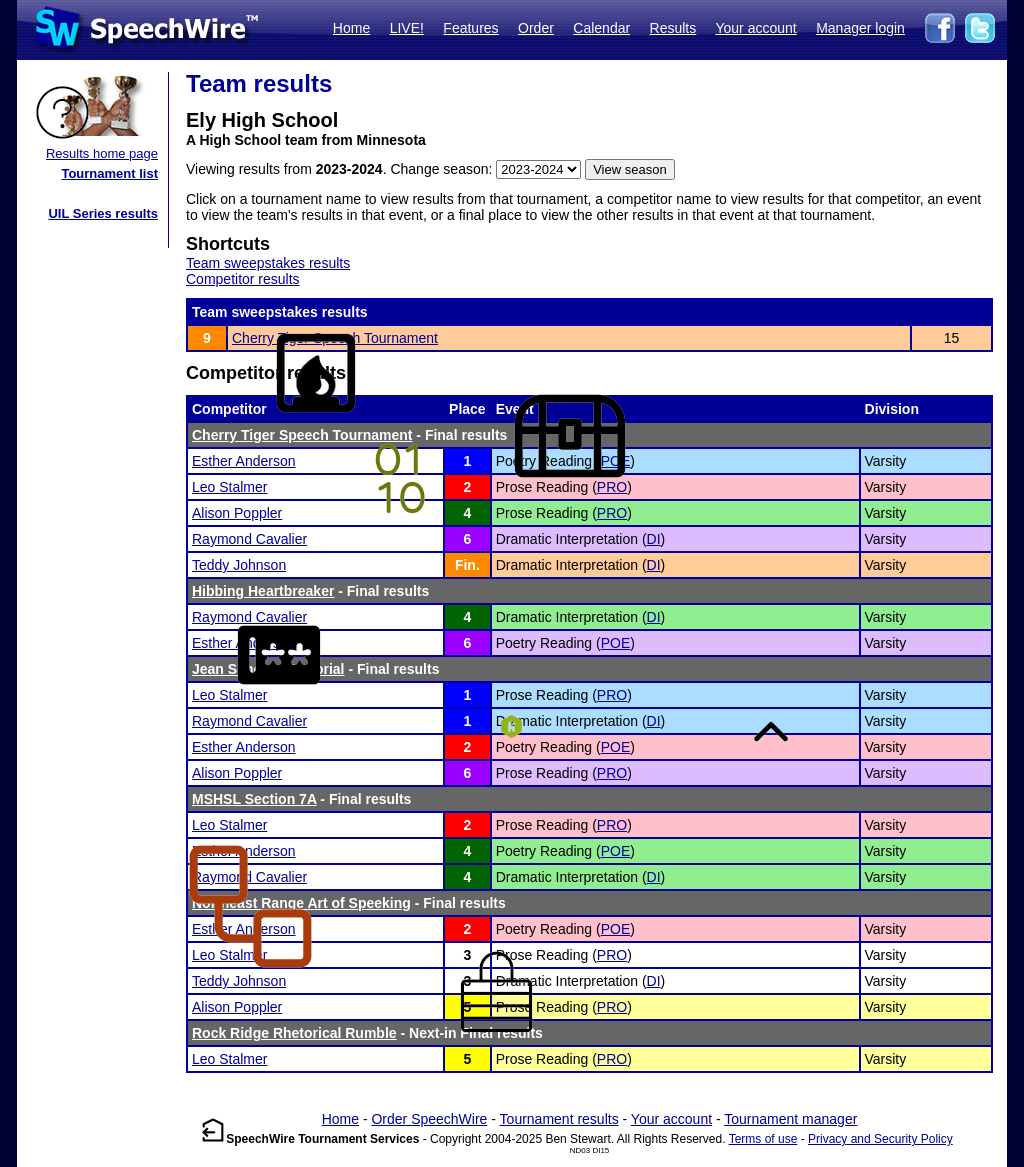  Describe the element at coordinates (213, 1130) in the screenshot. I see `transfer data out of home storage` at that location.